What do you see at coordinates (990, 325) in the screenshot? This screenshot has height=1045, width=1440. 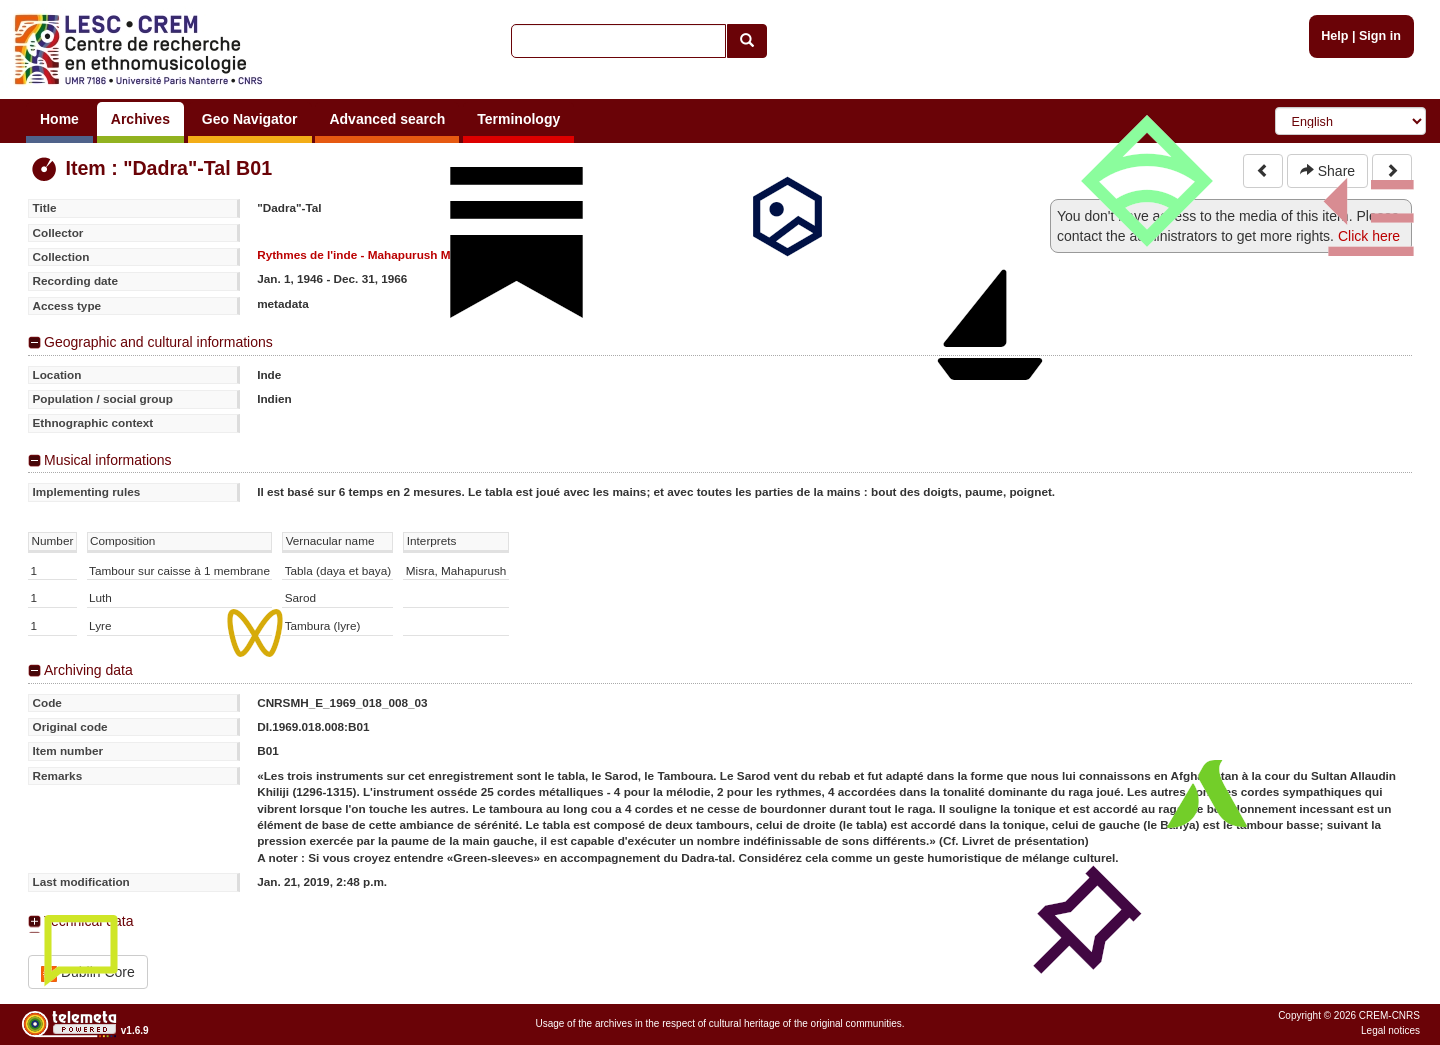 I see `view nearby marina or sailing destinations` at bounding box center [990, 325].